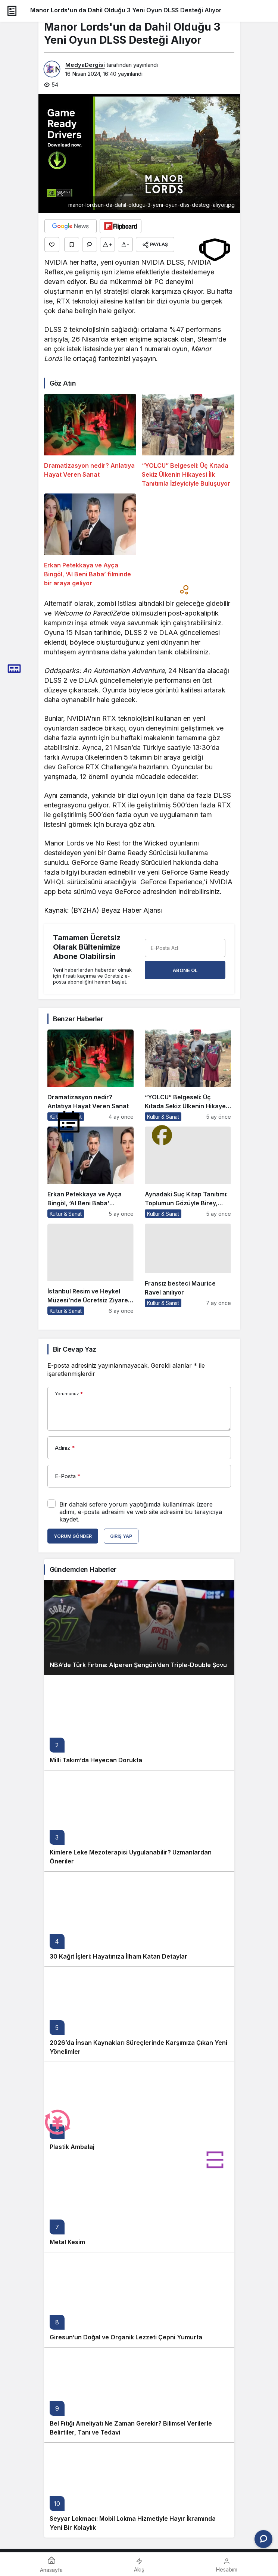  What do you see at coordinates (14, 669) in the screenshot?
I see `view RAM or memory usage` at bounding box center [14, 669].